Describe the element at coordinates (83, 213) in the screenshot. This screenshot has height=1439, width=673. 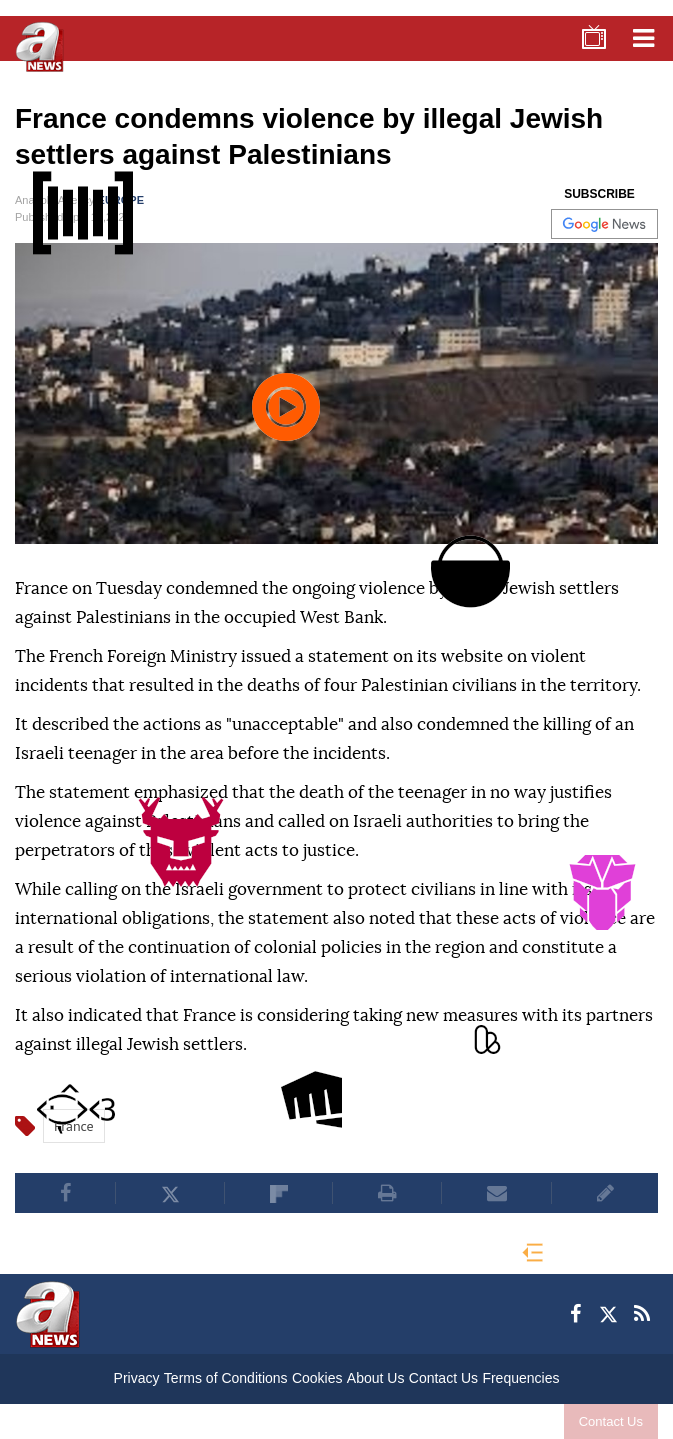
I see `visit papers with code website` at that location.